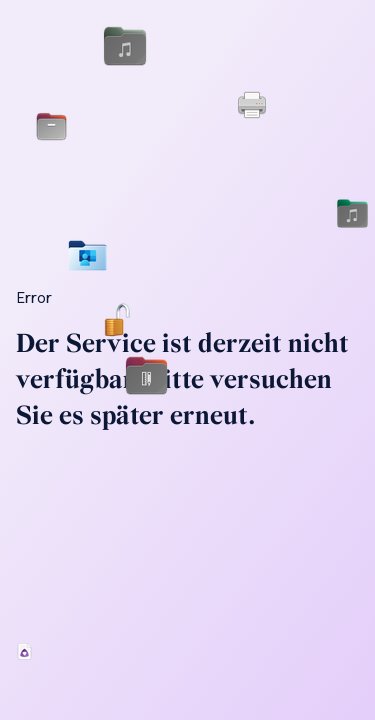 This screenshot has width=375, height=720. What do you see at coordinates (117, 320) in the screenshot?
I see `indicates an unlocked or unsecured item` at bounding box center [117, 320].